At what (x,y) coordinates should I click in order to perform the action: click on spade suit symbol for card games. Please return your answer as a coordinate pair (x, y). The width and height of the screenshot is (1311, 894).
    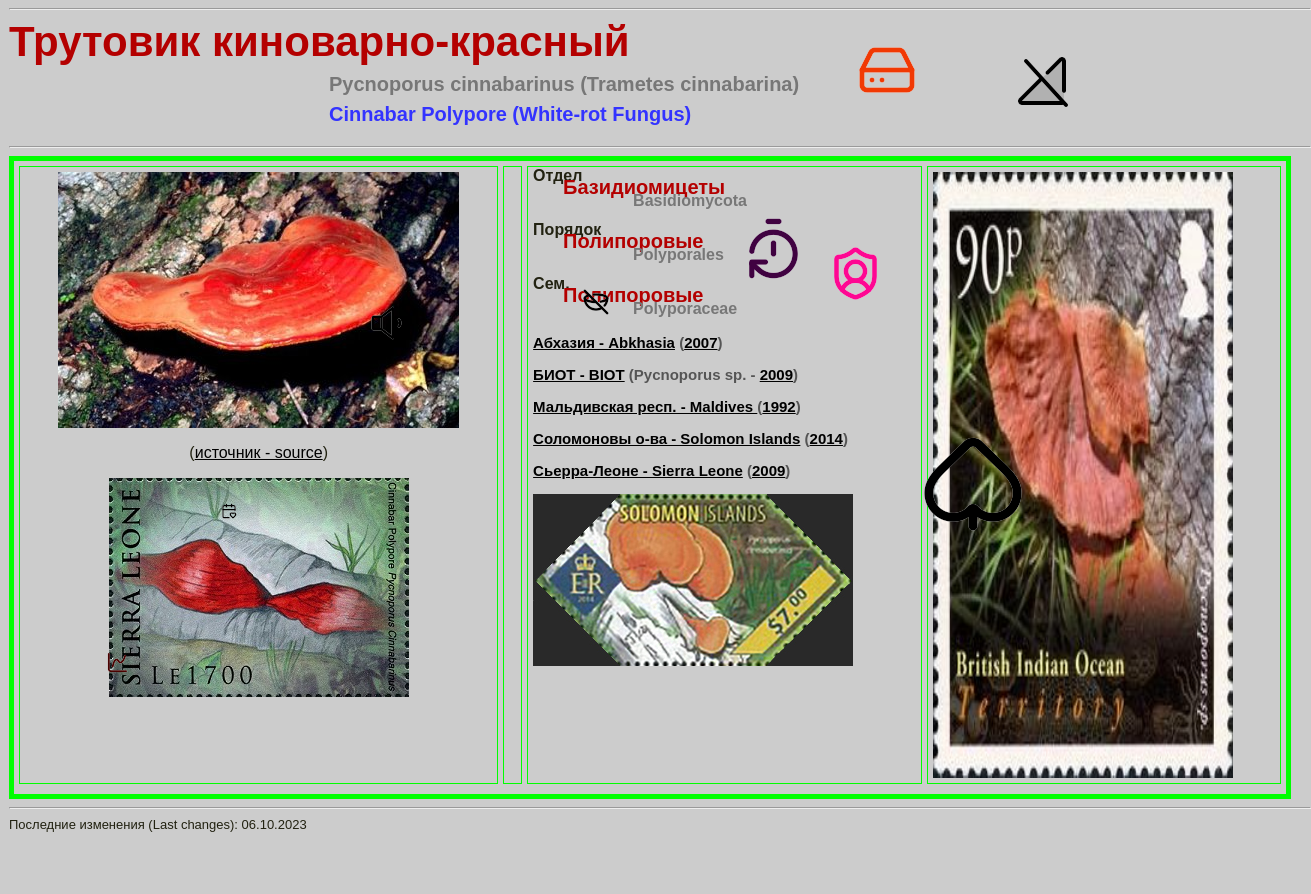
    Looking at the image, I should click on (973, 482).